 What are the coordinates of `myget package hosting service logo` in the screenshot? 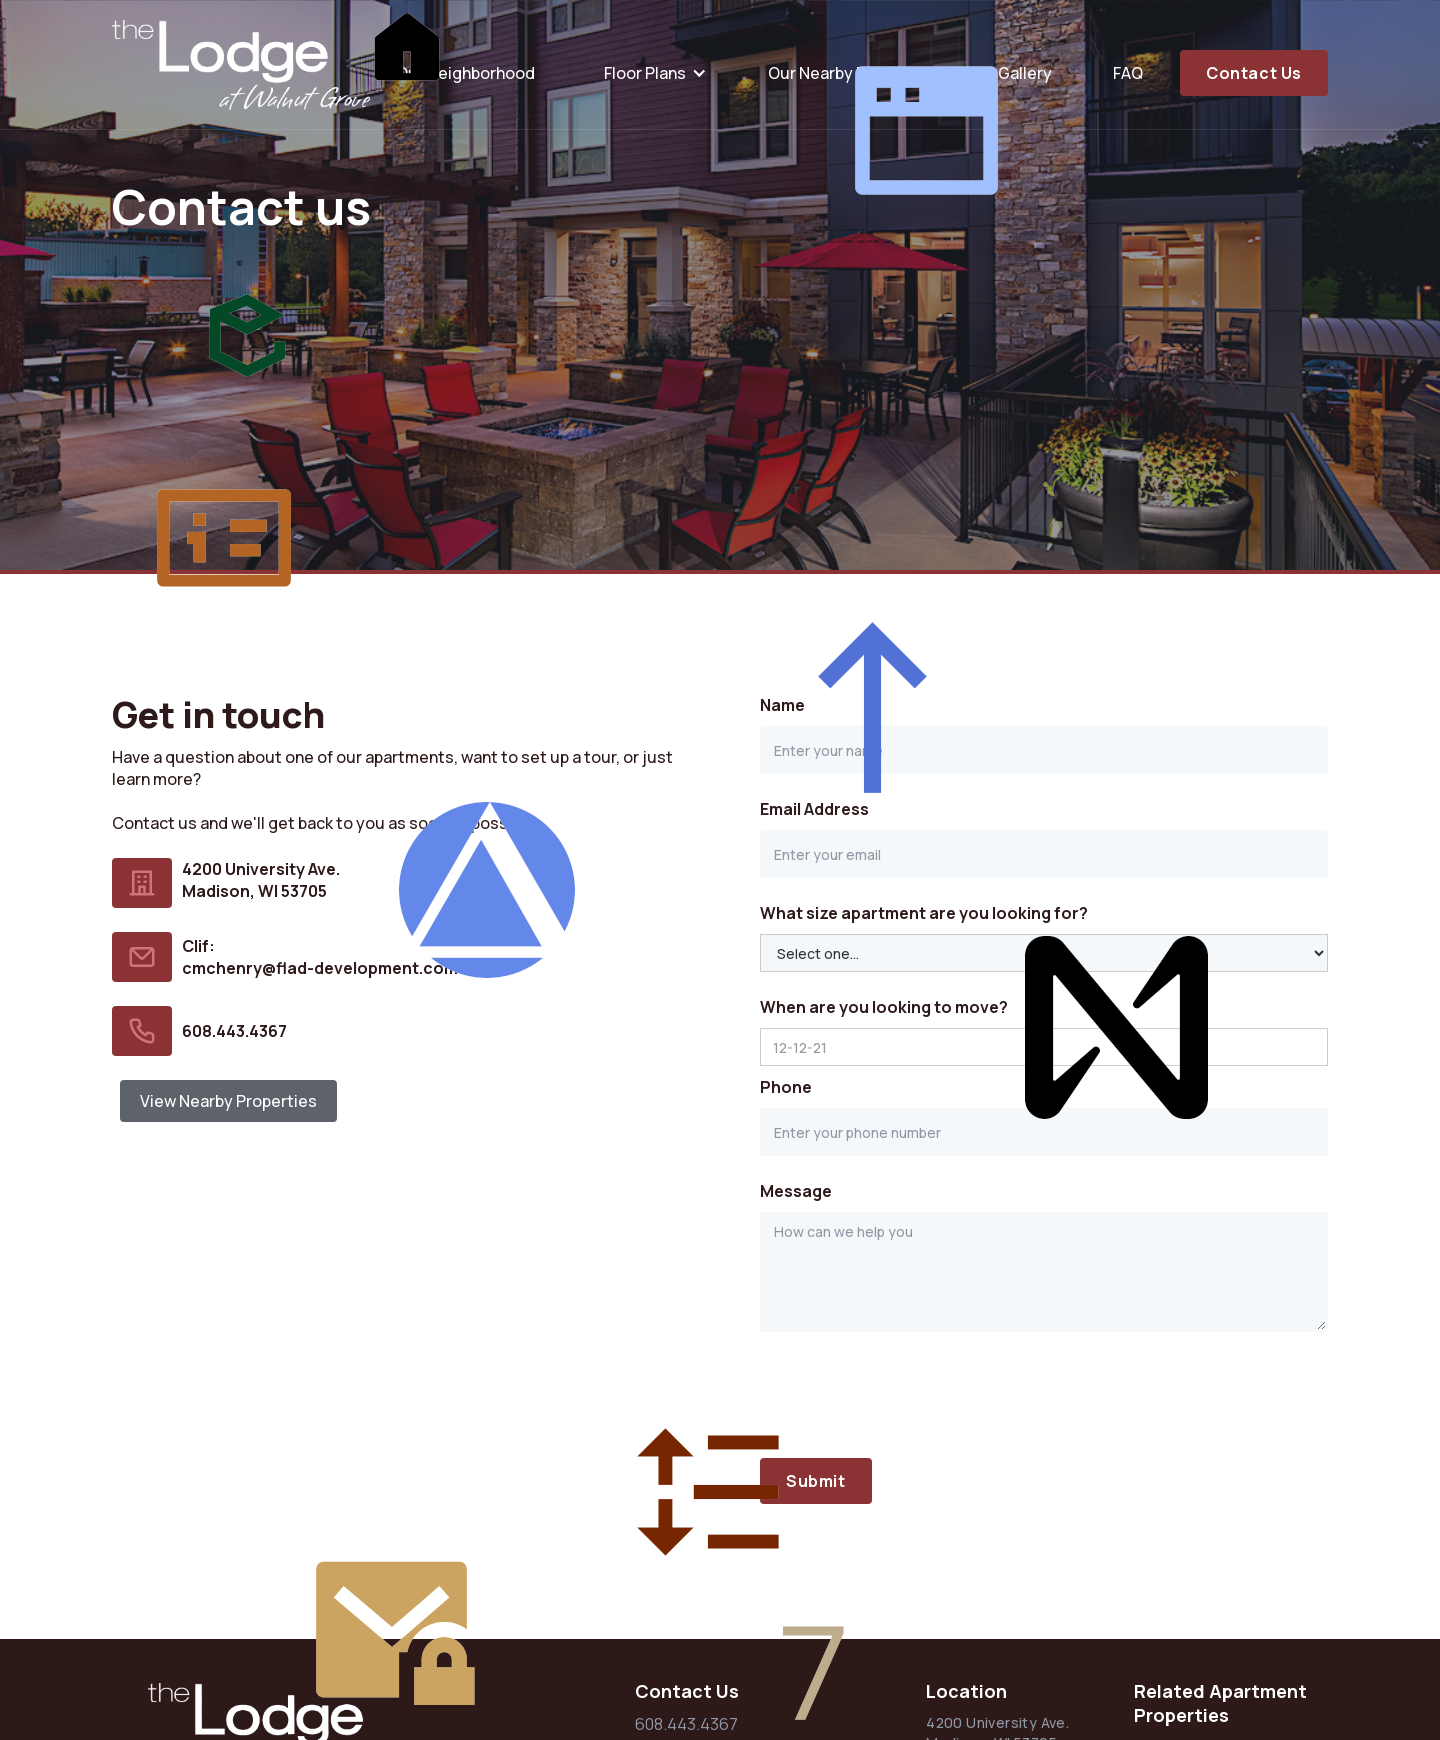 It's located at (247, 335).